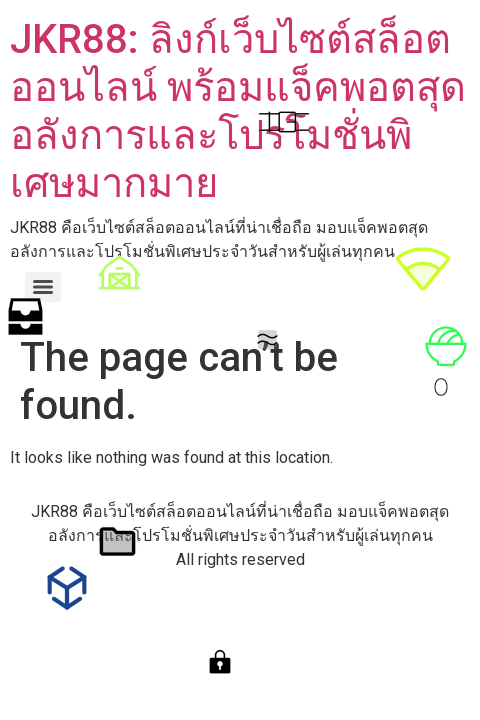 Image resolution: width=480 pixels, height=720 pixels. I want to click on unity game engine logo, so click(67, 588).